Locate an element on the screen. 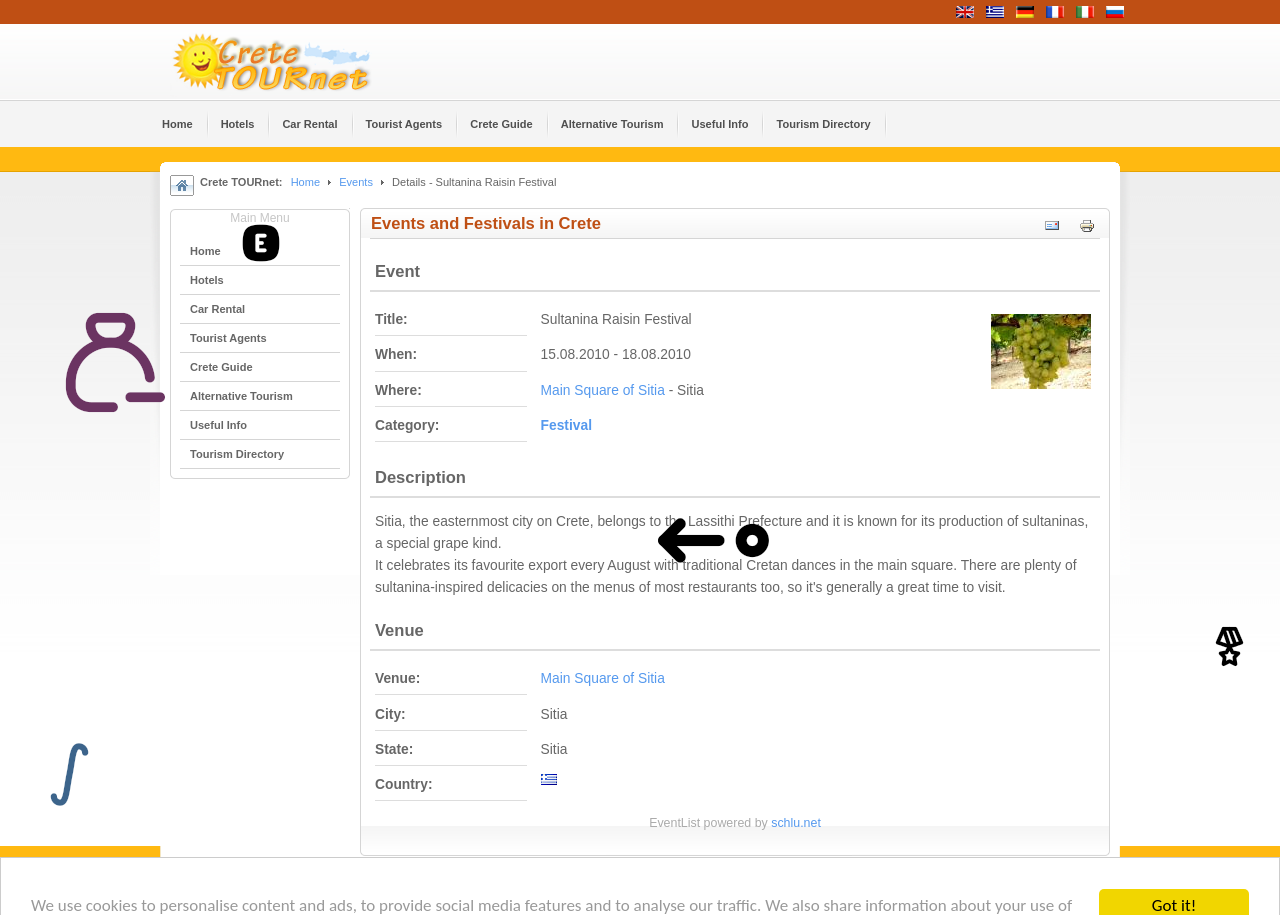 The width and height of the screenshot is (1280, 915). deduct funds or reduce balance is located at coordinates (110, 362).